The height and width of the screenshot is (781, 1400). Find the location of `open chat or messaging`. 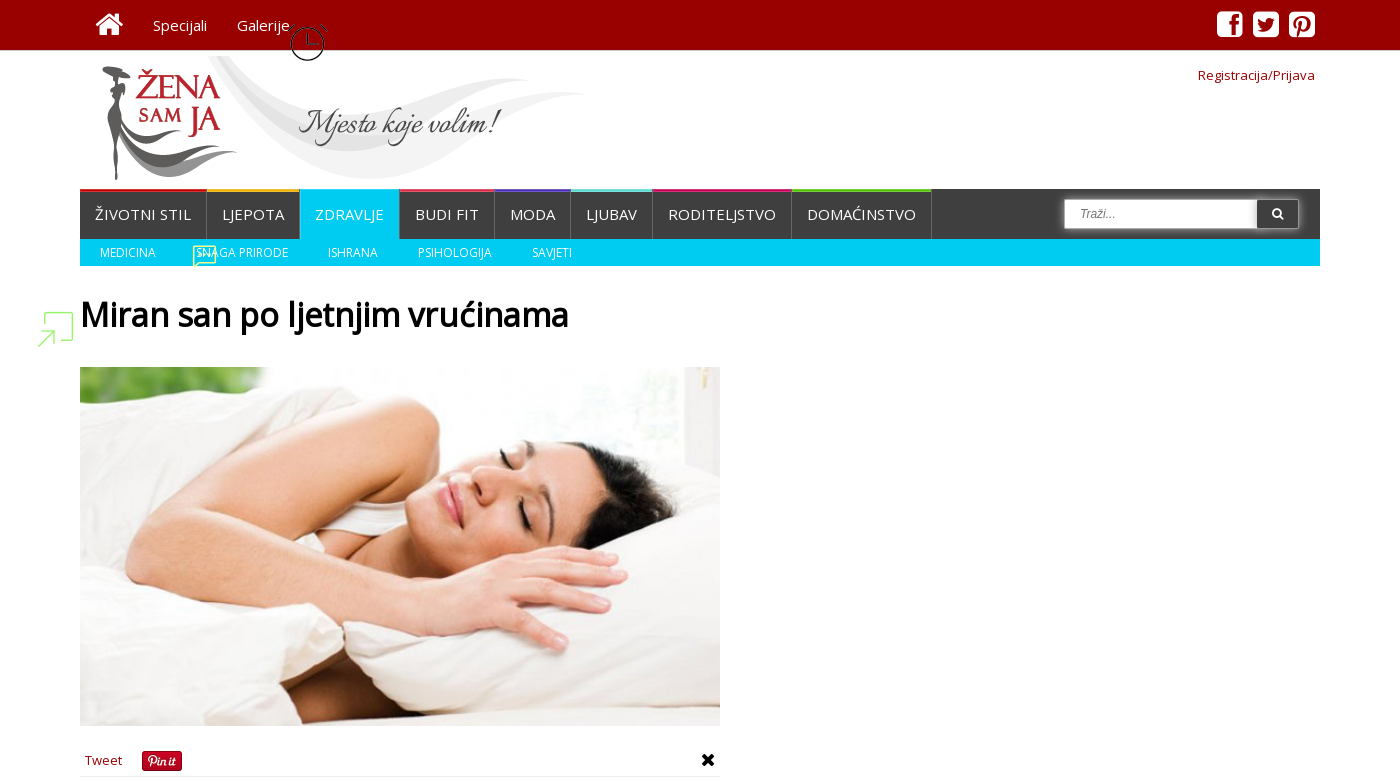

open chat or messaging is located at coordinates (204, 254).